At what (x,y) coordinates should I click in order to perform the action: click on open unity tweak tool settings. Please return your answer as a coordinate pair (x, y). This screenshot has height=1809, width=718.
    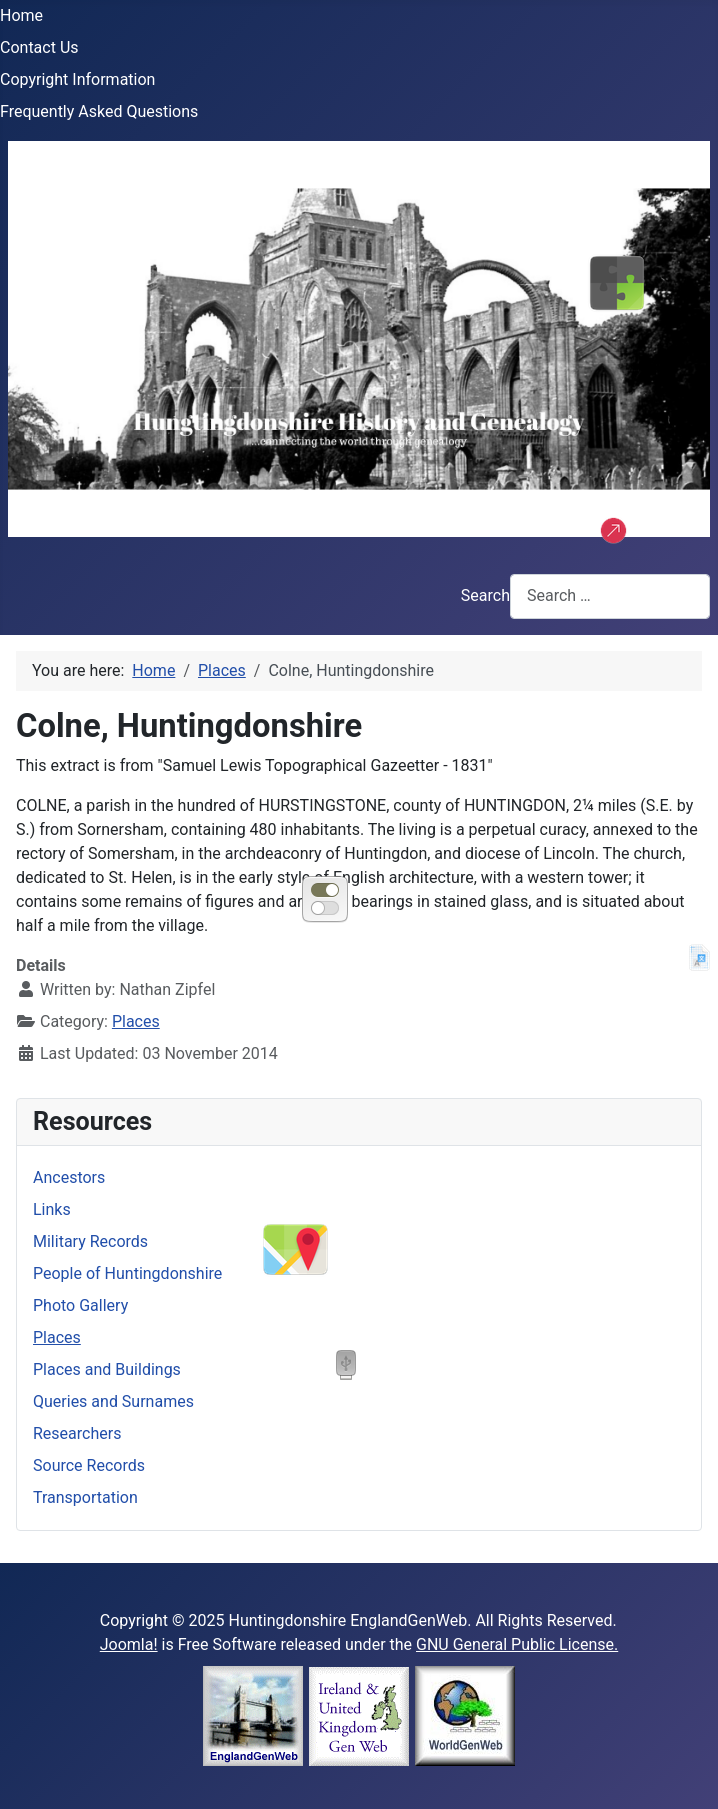
    Looking at the image, I should click on (325, 899).